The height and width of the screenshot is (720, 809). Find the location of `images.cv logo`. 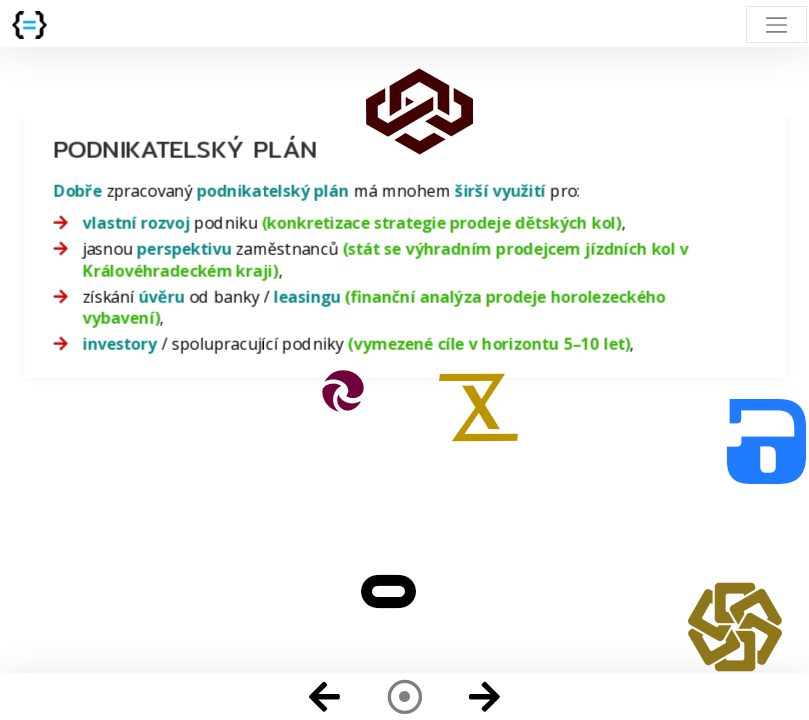

images.cv logo is located at coordinates (735, 627).